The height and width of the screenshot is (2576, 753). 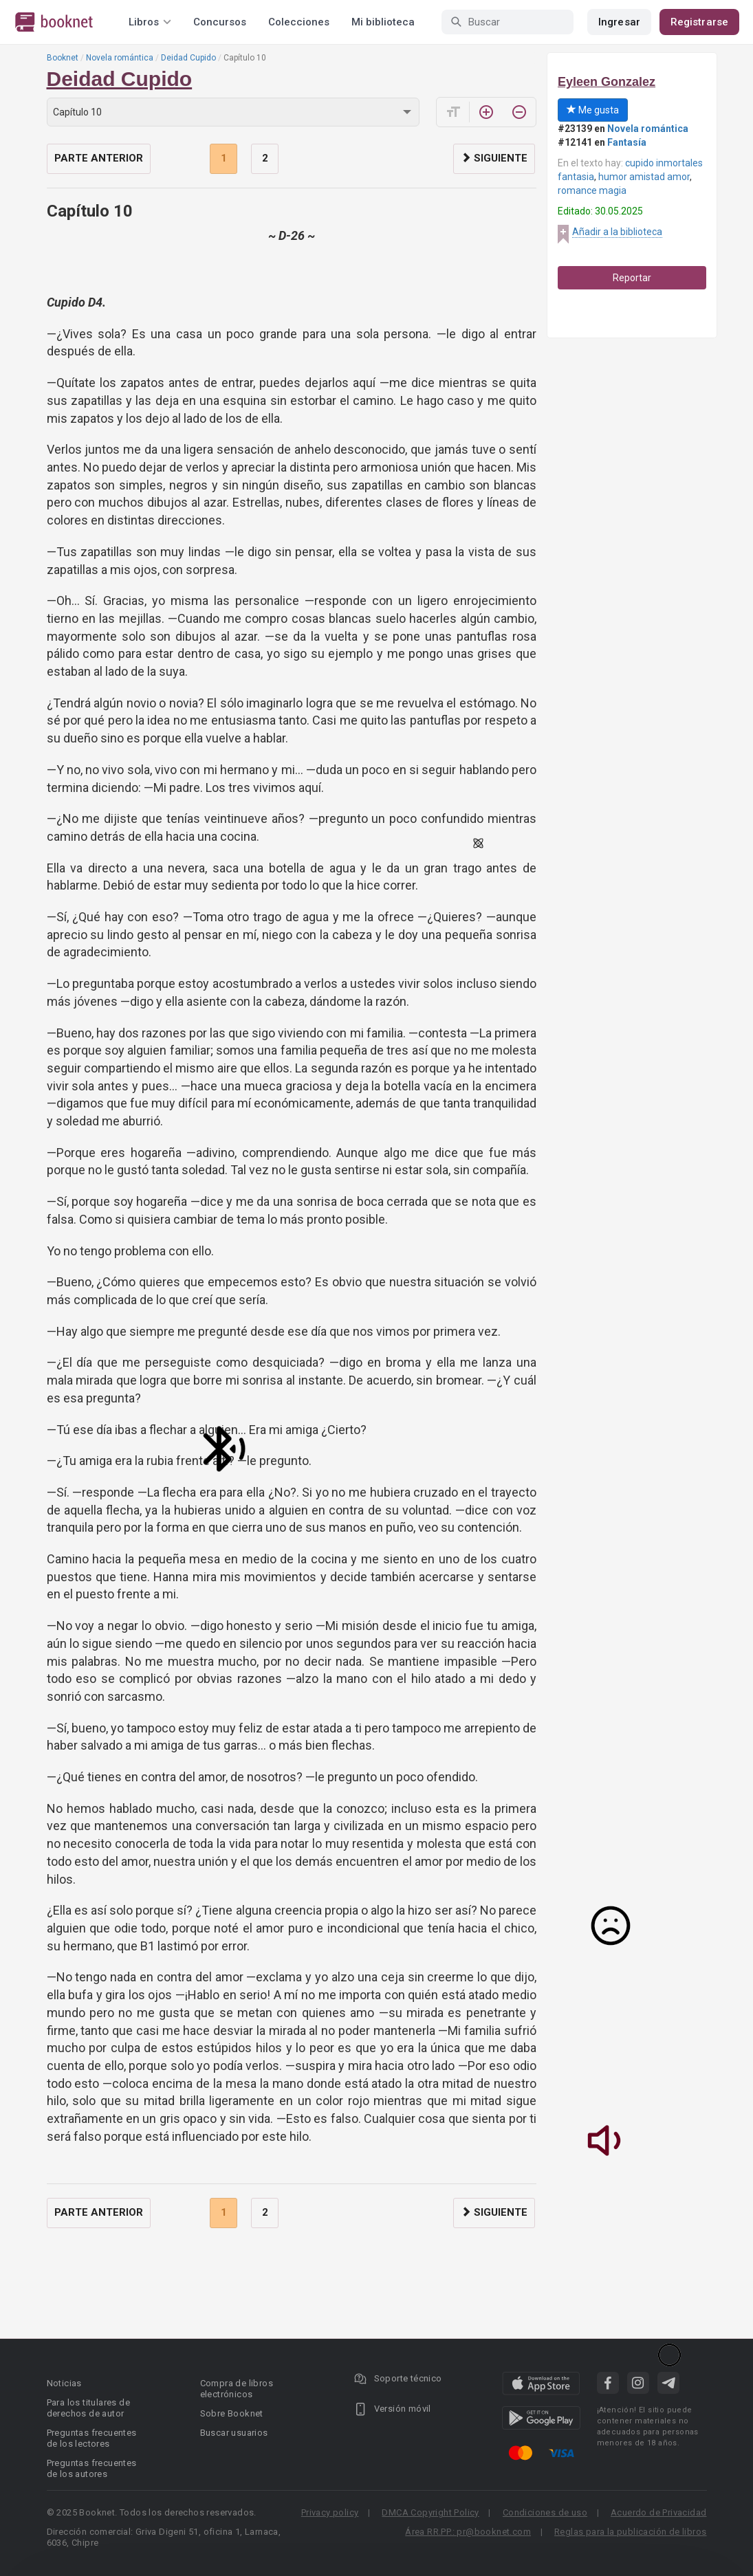 I want to click on submit negative feedback or rating, so click(x=611, y=1926).